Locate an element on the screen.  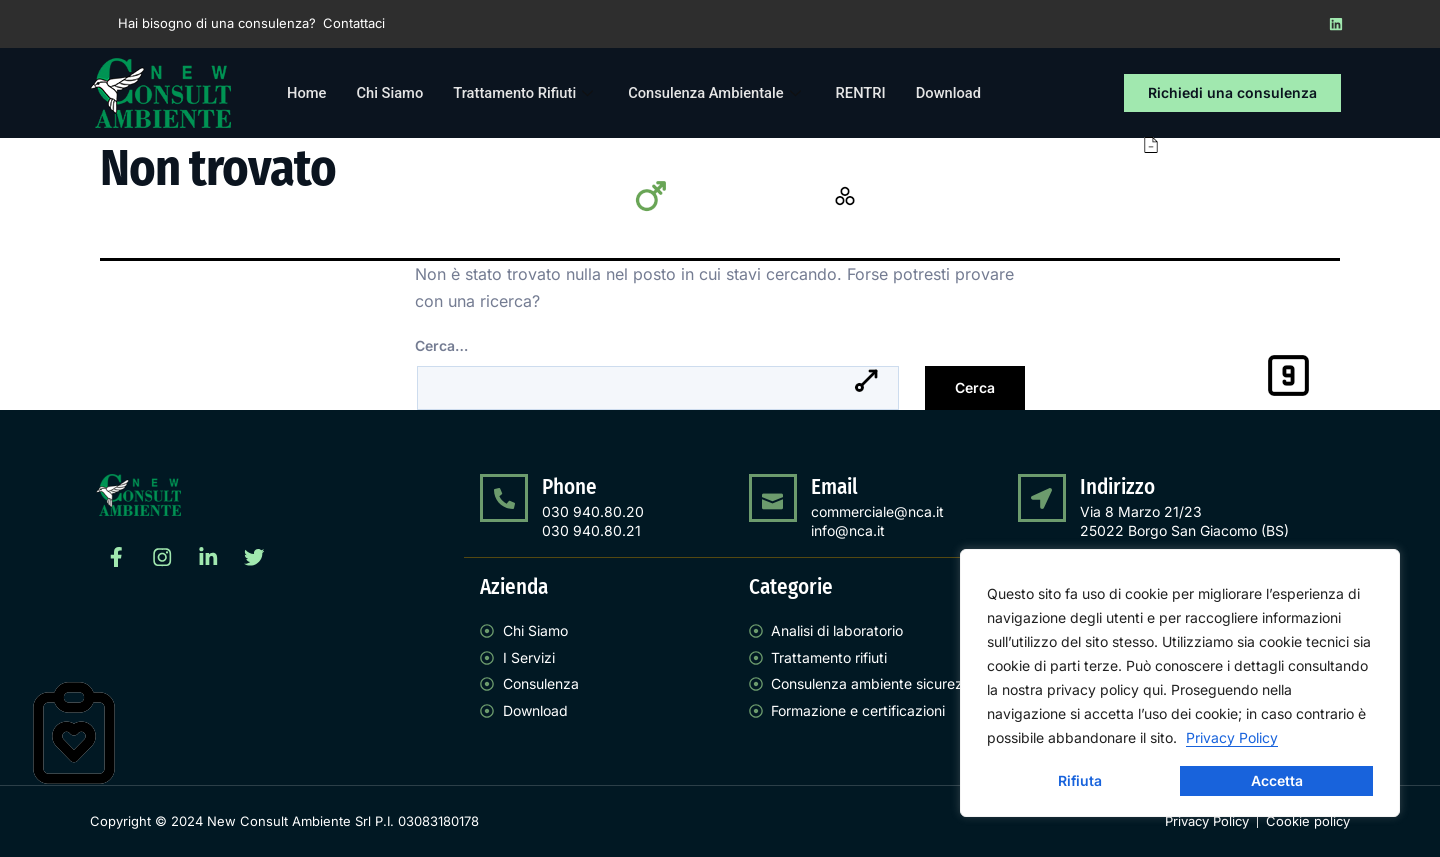
view your saved favorites or wishlist is located at coordinates (74, 733).